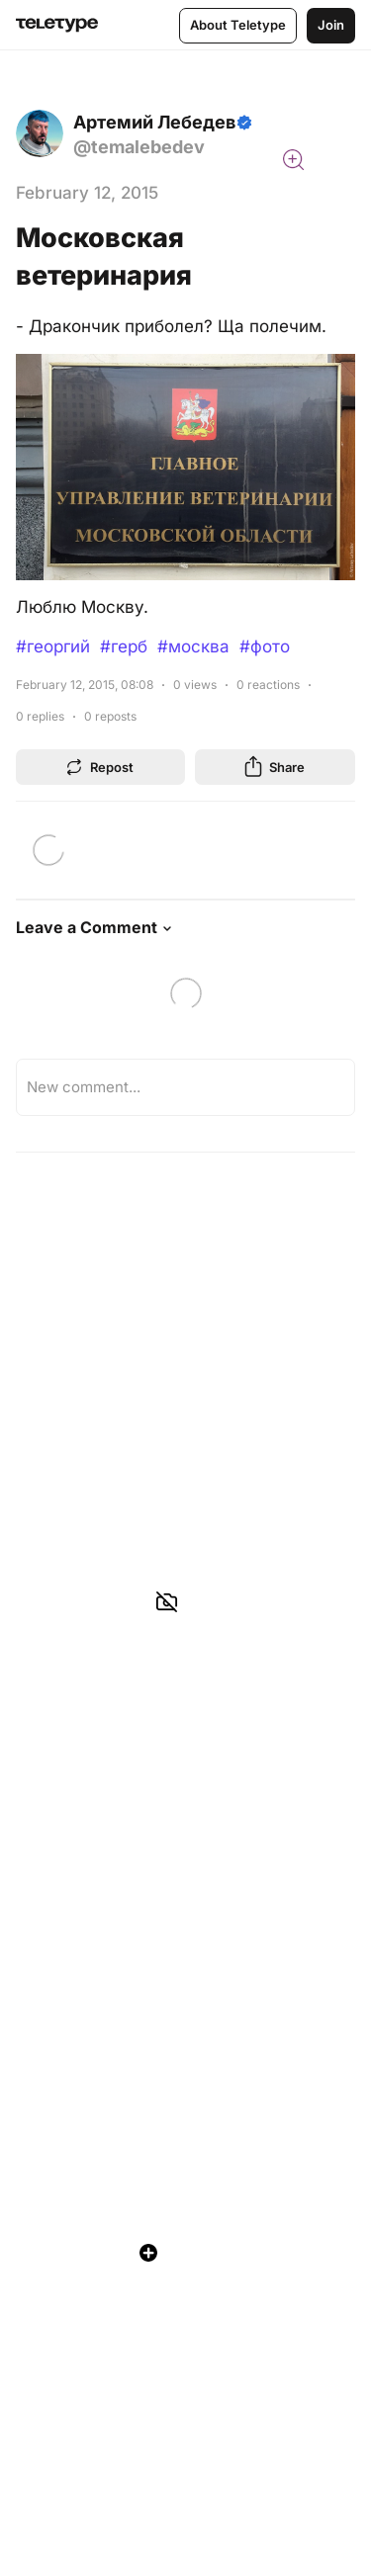 The height and width of the screenshot is (2576, 371). What do you see at coordinates (294, 160) in the screenshot?
I see `zoom in on content or image` at bounding box center [294, 160].